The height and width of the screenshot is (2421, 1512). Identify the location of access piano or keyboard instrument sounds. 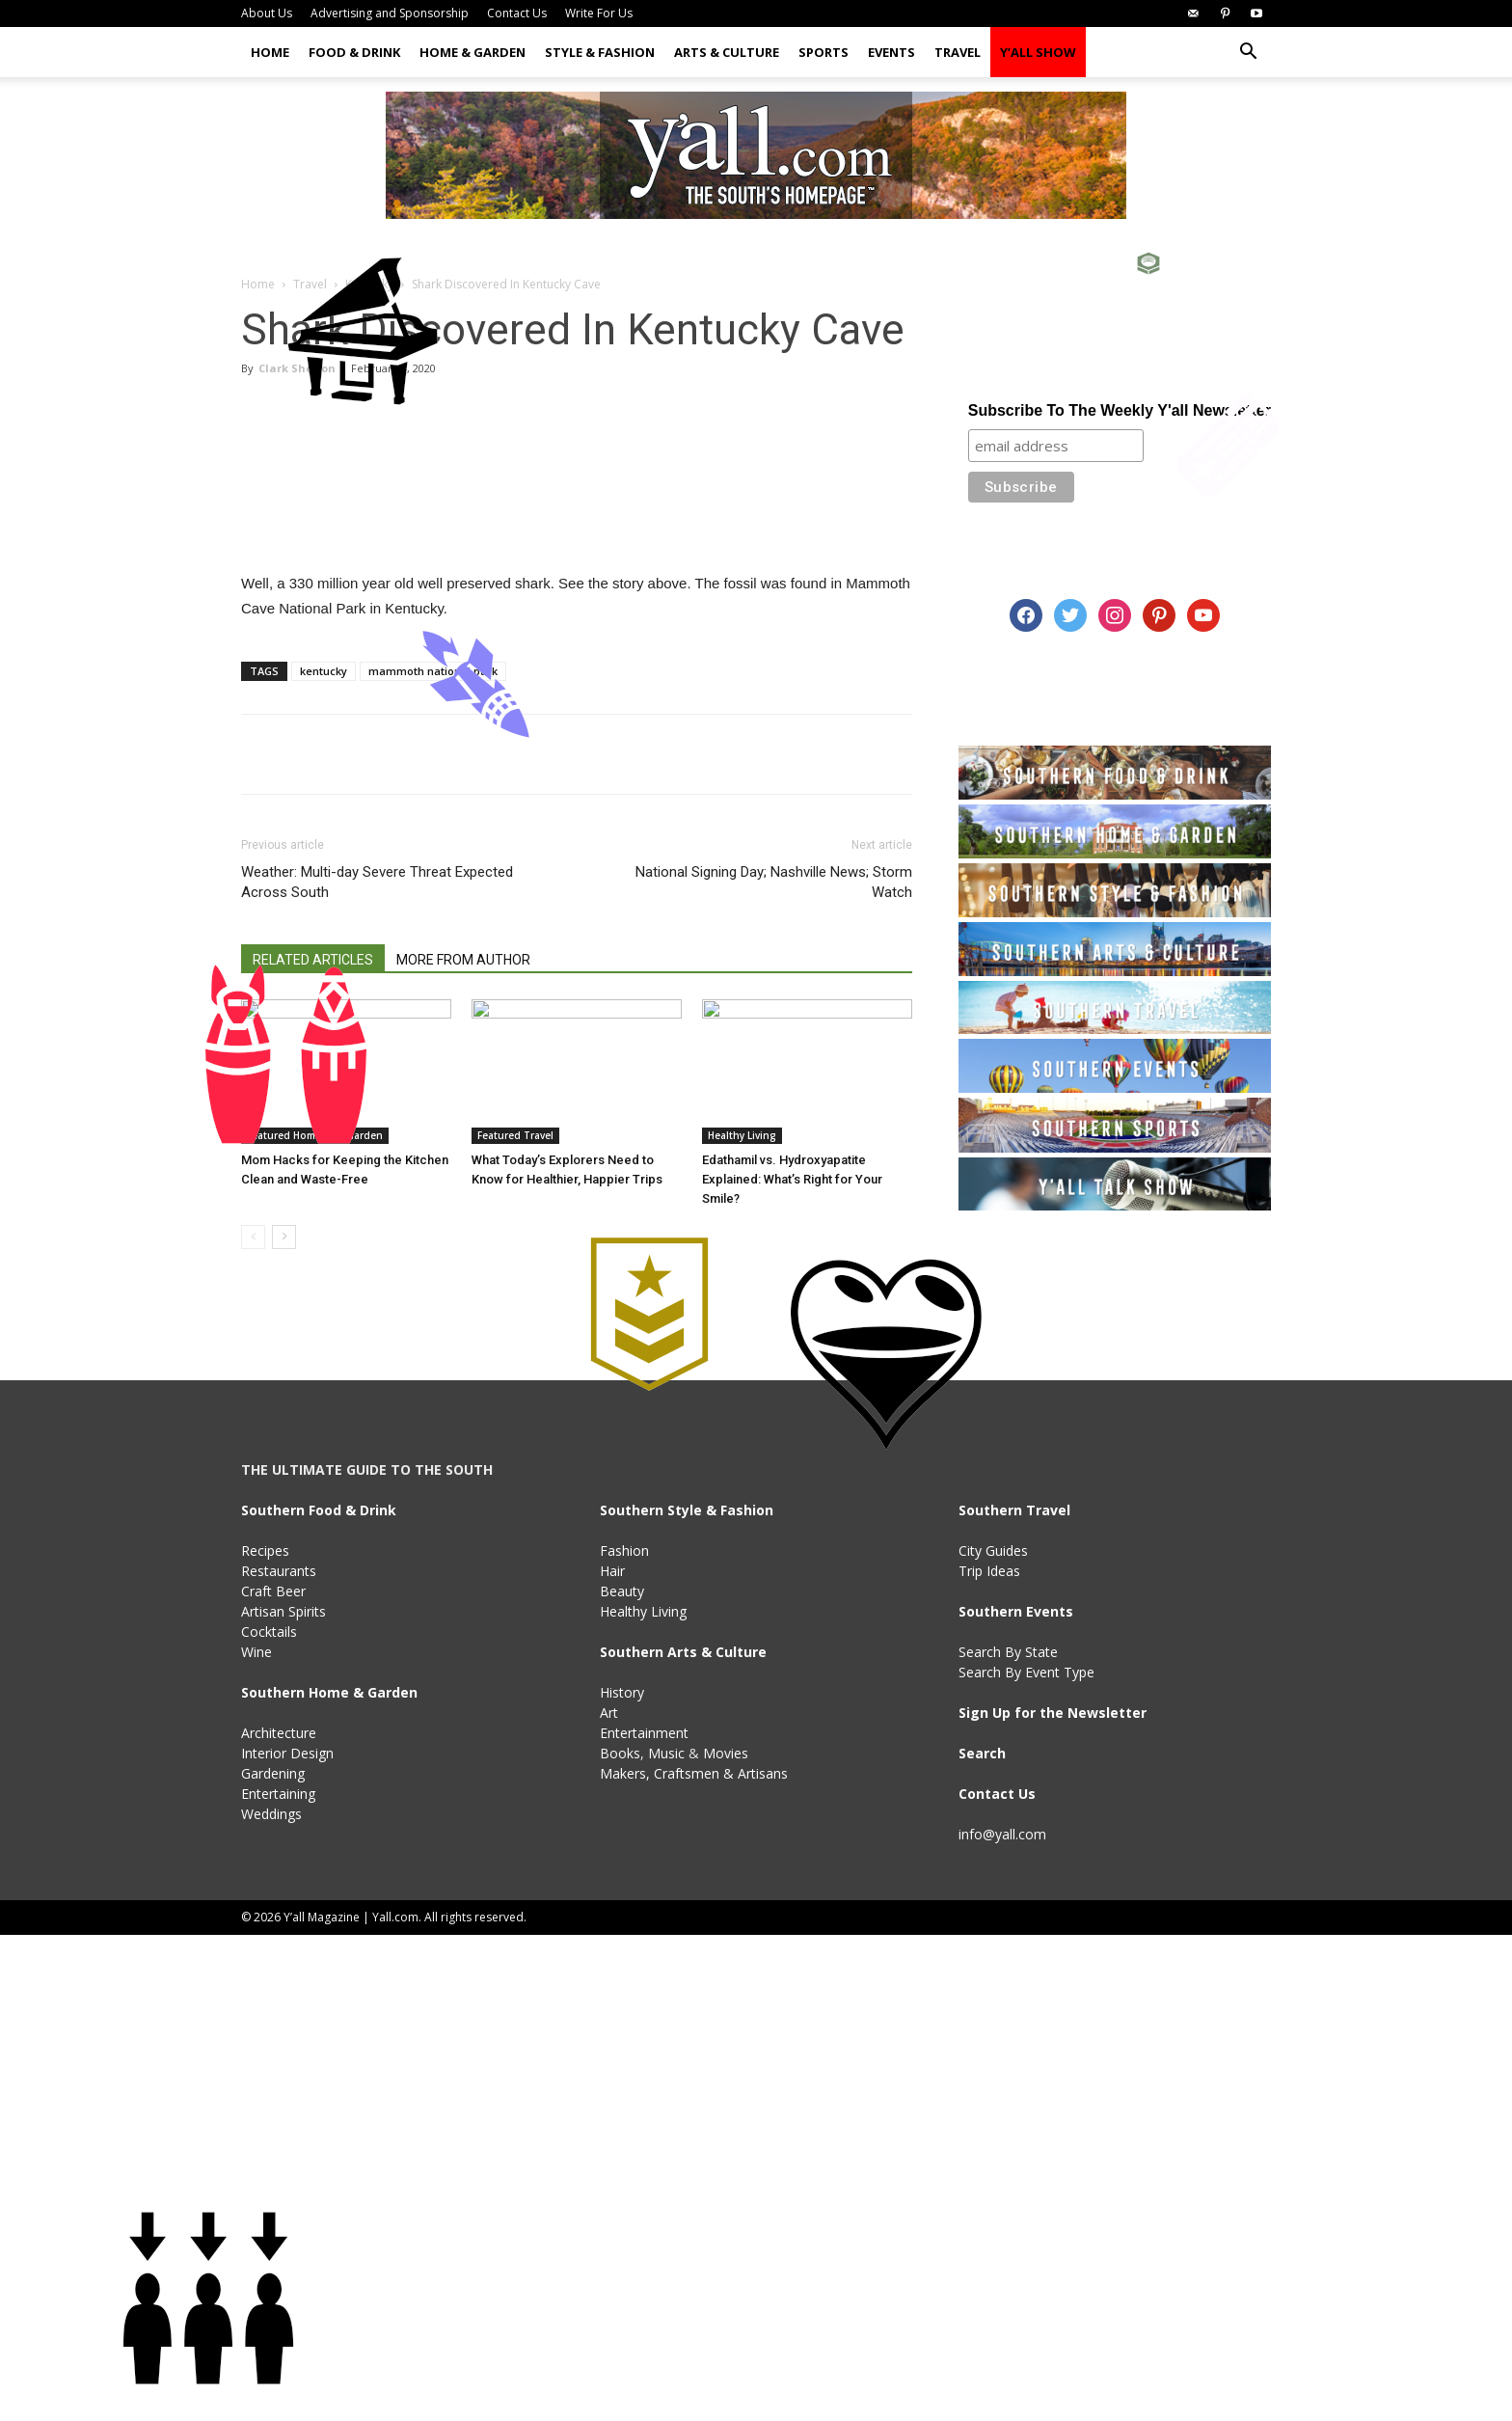
(363, 330).